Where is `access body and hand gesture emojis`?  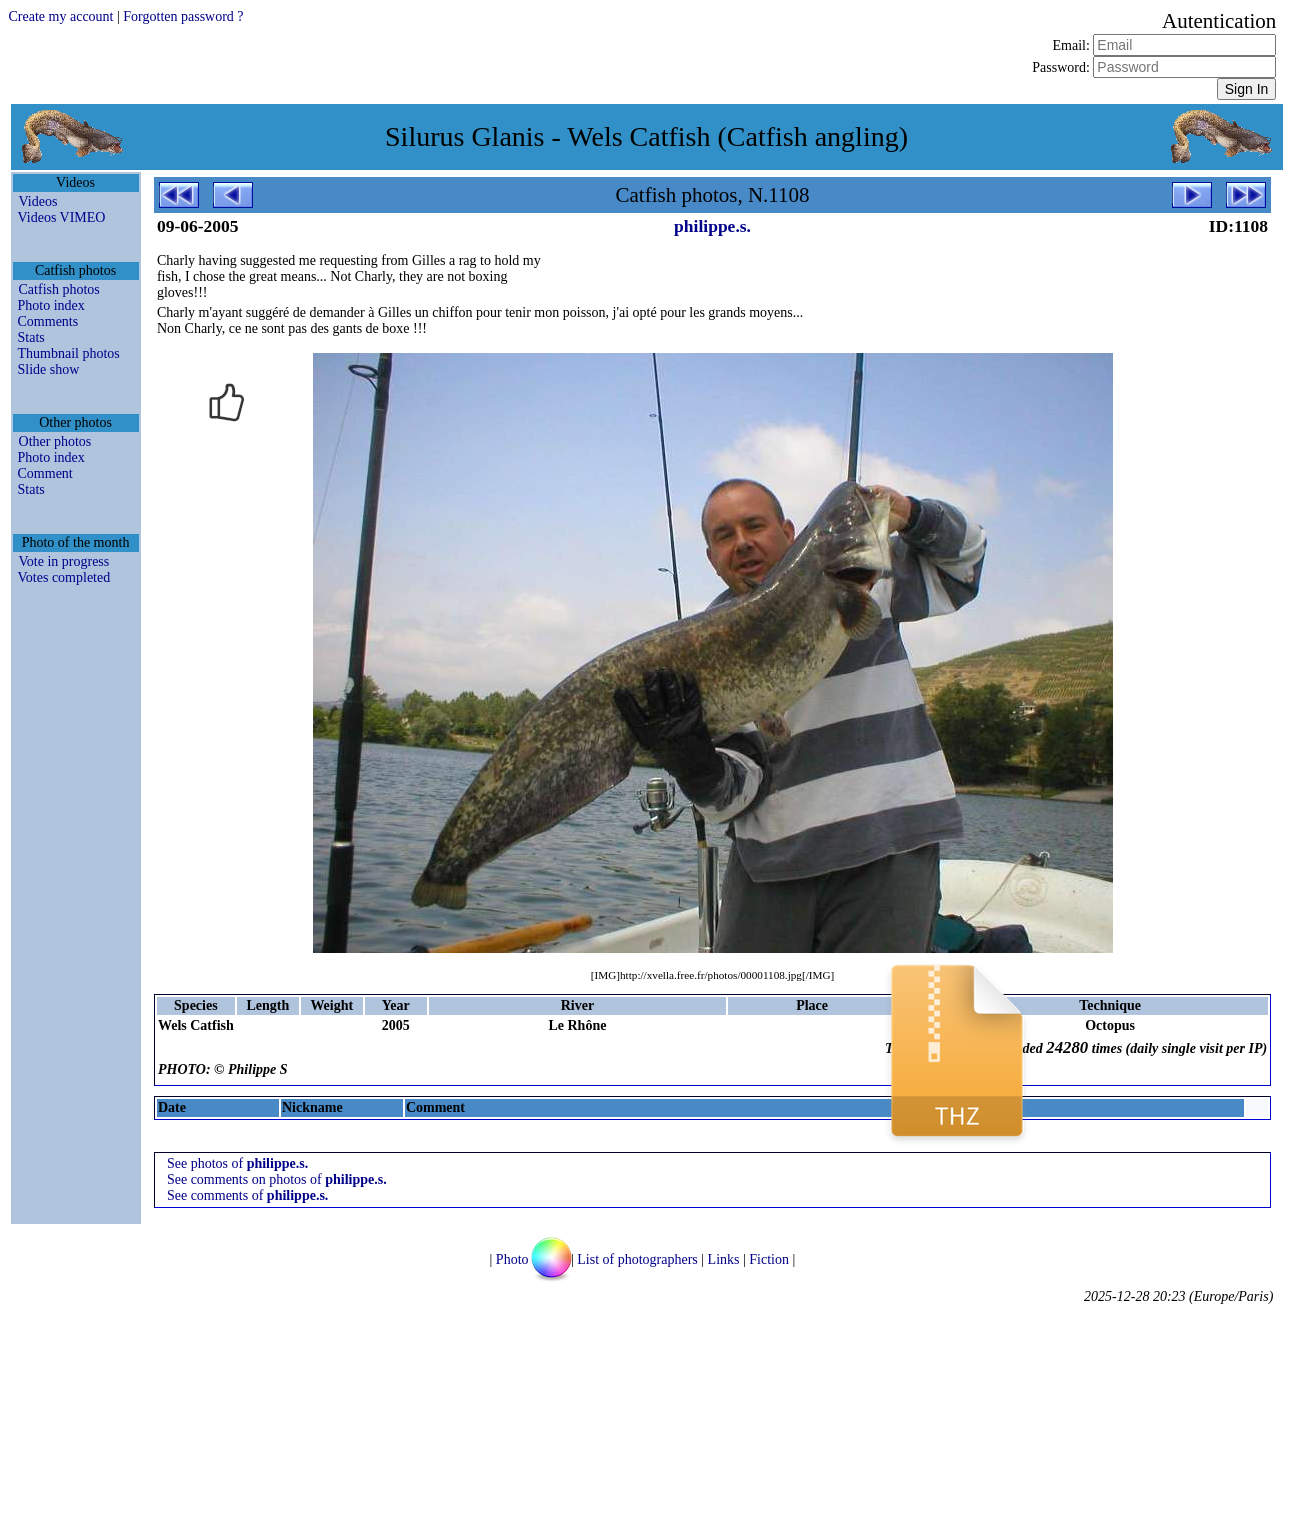 access body and hand gesture emojis is located at coordinates (225, 402).